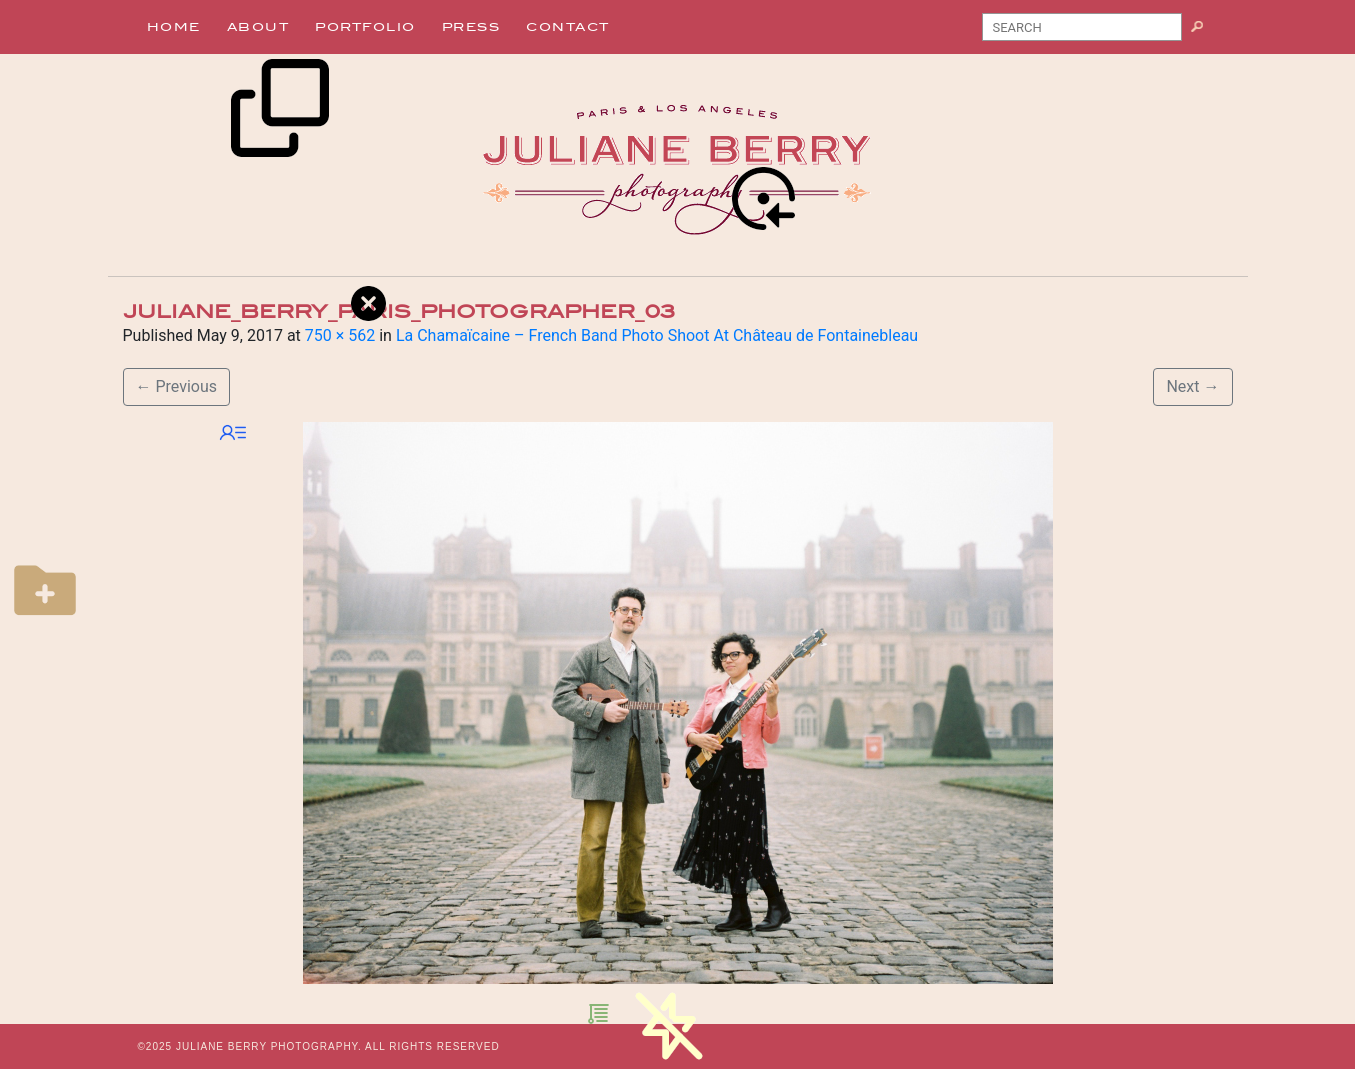  Describe the element at coordinates (763, 198) in the screenshot. I see `indicates an issue is tracked by another item` at that location.